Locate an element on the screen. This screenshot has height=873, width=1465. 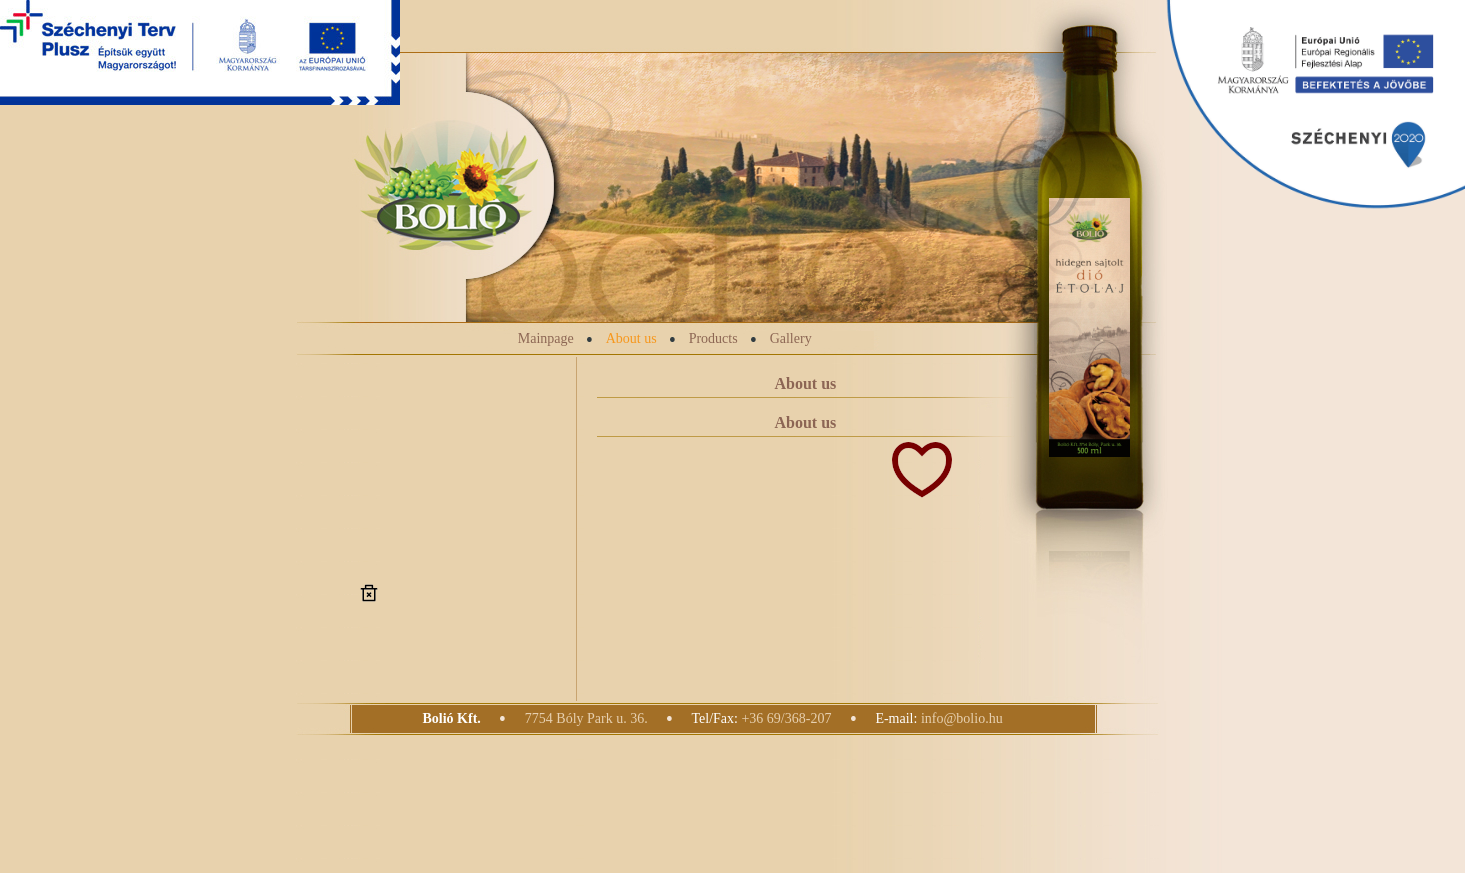
delete selected item is located at coordinates (369, 593).